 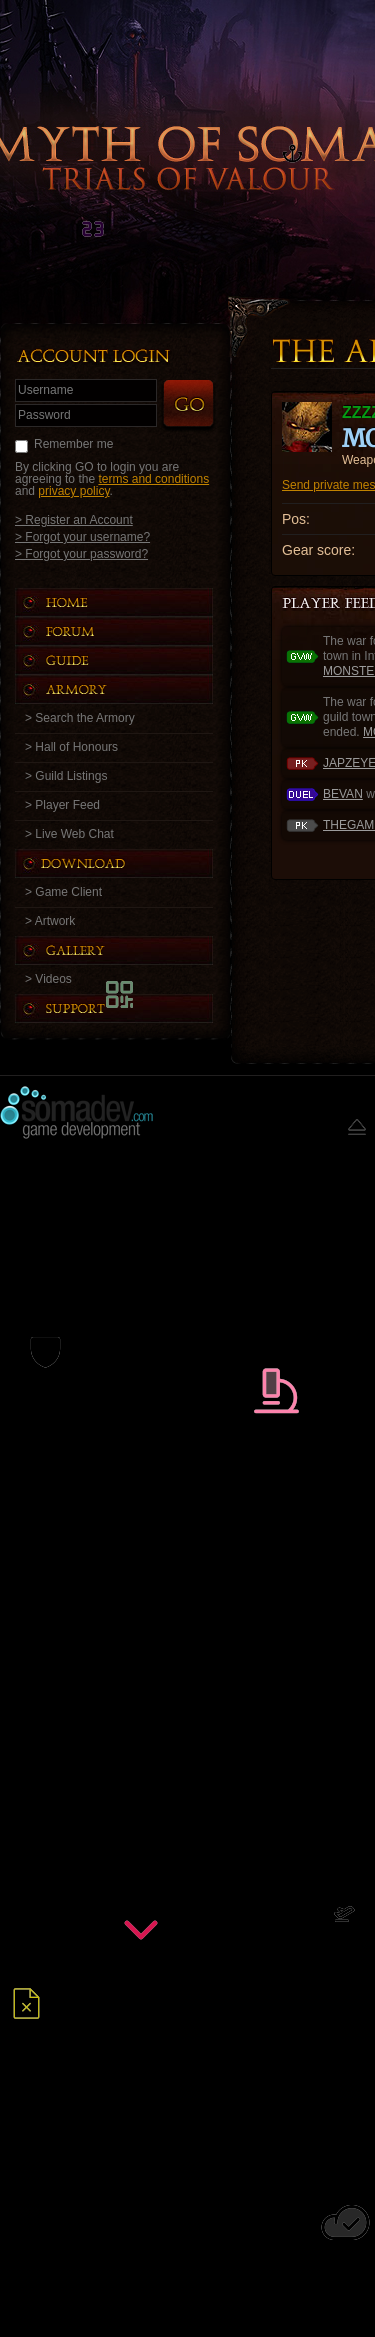 I want to click on eject media or disc, so click(x=357, y=1128).